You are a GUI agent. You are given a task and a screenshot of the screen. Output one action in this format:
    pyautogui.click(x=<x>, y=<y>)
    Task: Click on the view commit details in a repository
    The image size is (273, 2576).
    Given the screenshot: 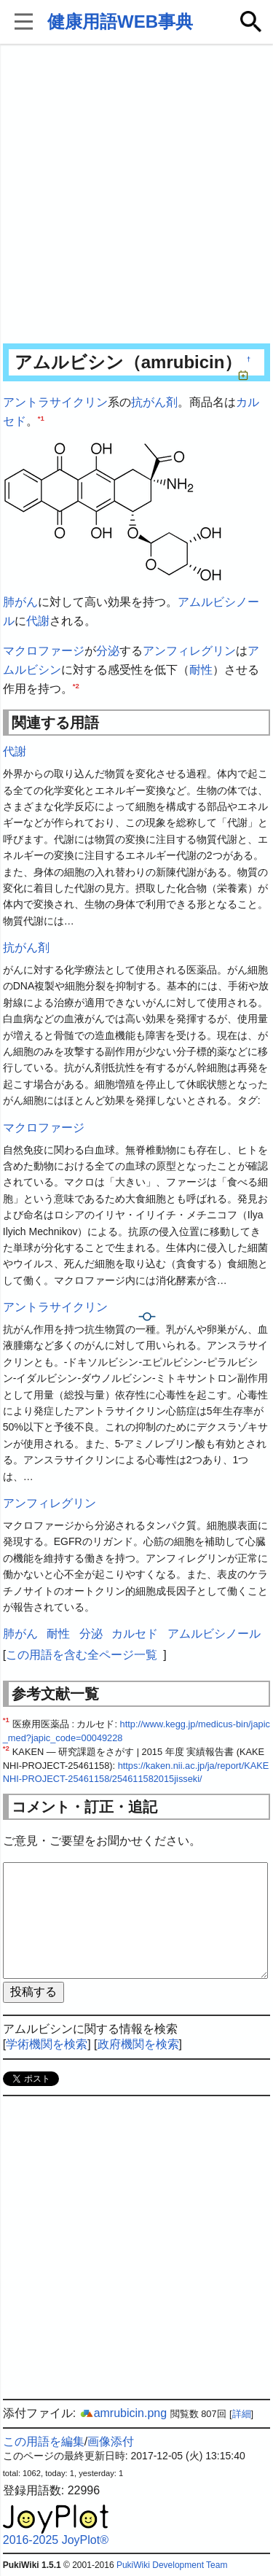 What is the action you would take?
    pyautogui.click(x=147, y=1317)
    